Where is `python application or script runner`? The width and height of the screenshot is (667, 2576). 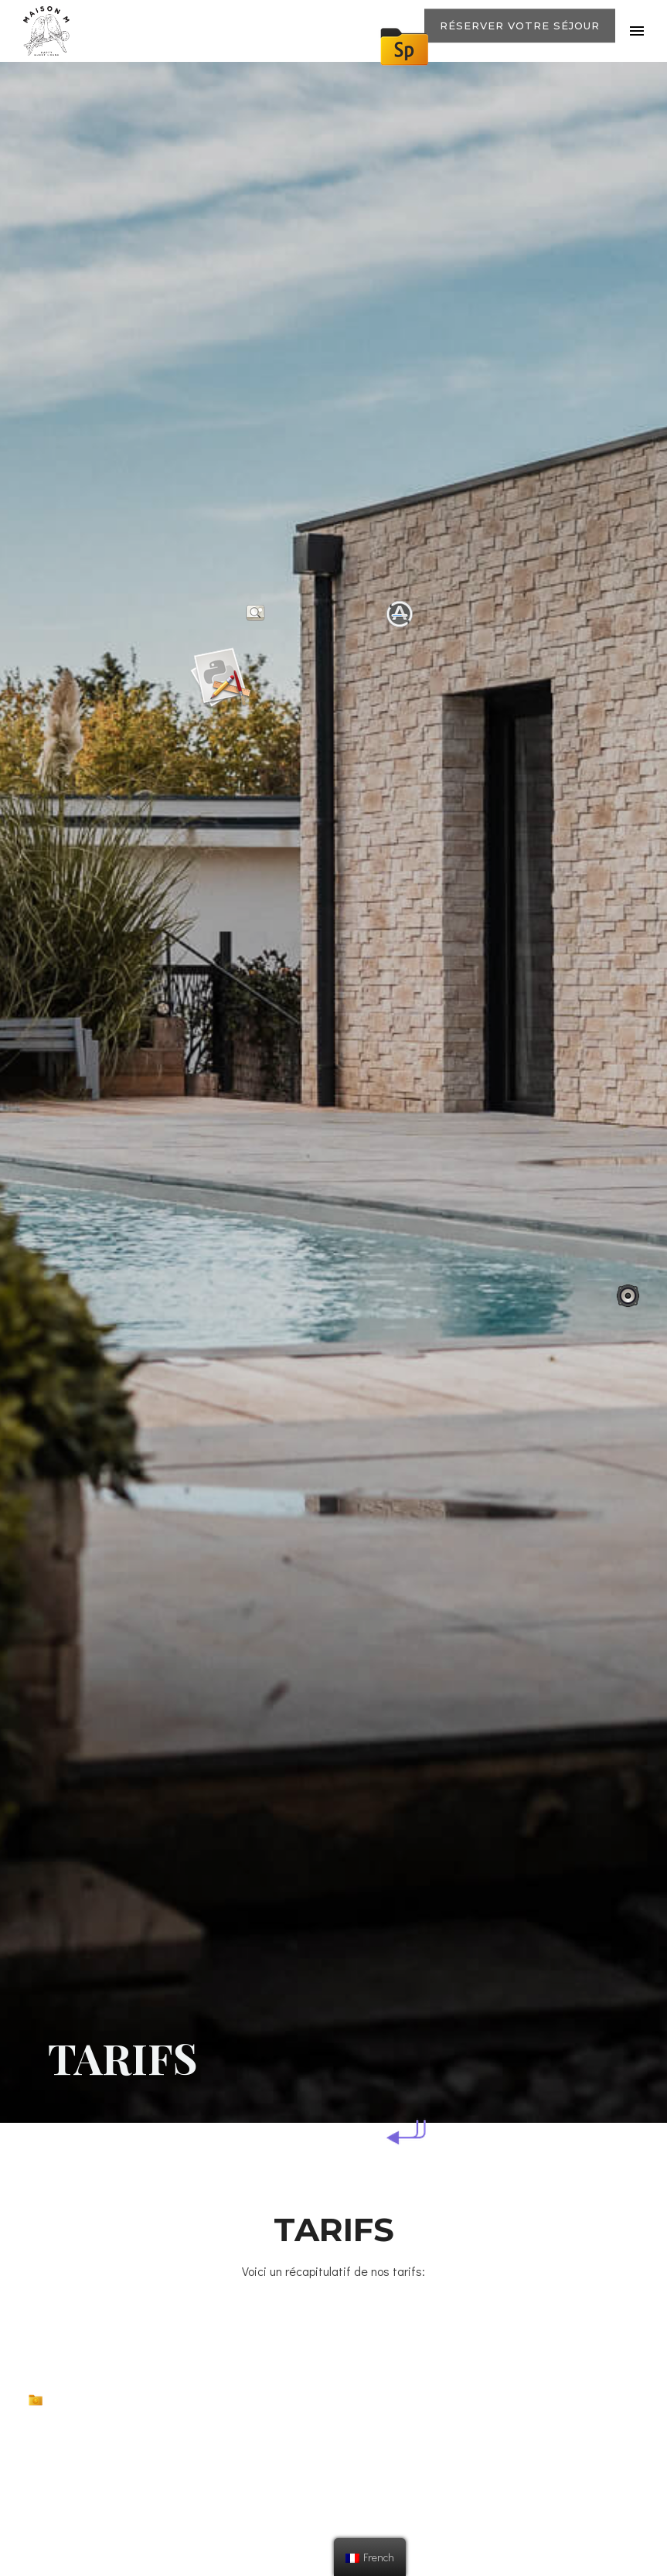 python application or script runner is located at coordinates (221, 678).